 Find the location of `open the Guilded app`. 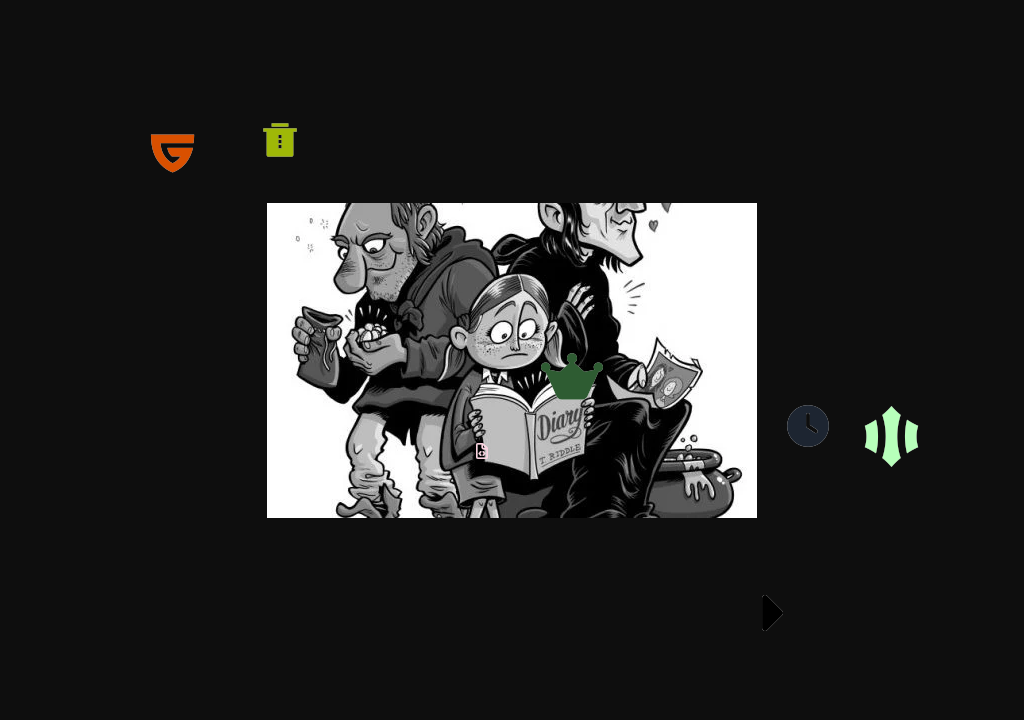

open the Guilded app is located at coordinates (172, 153).